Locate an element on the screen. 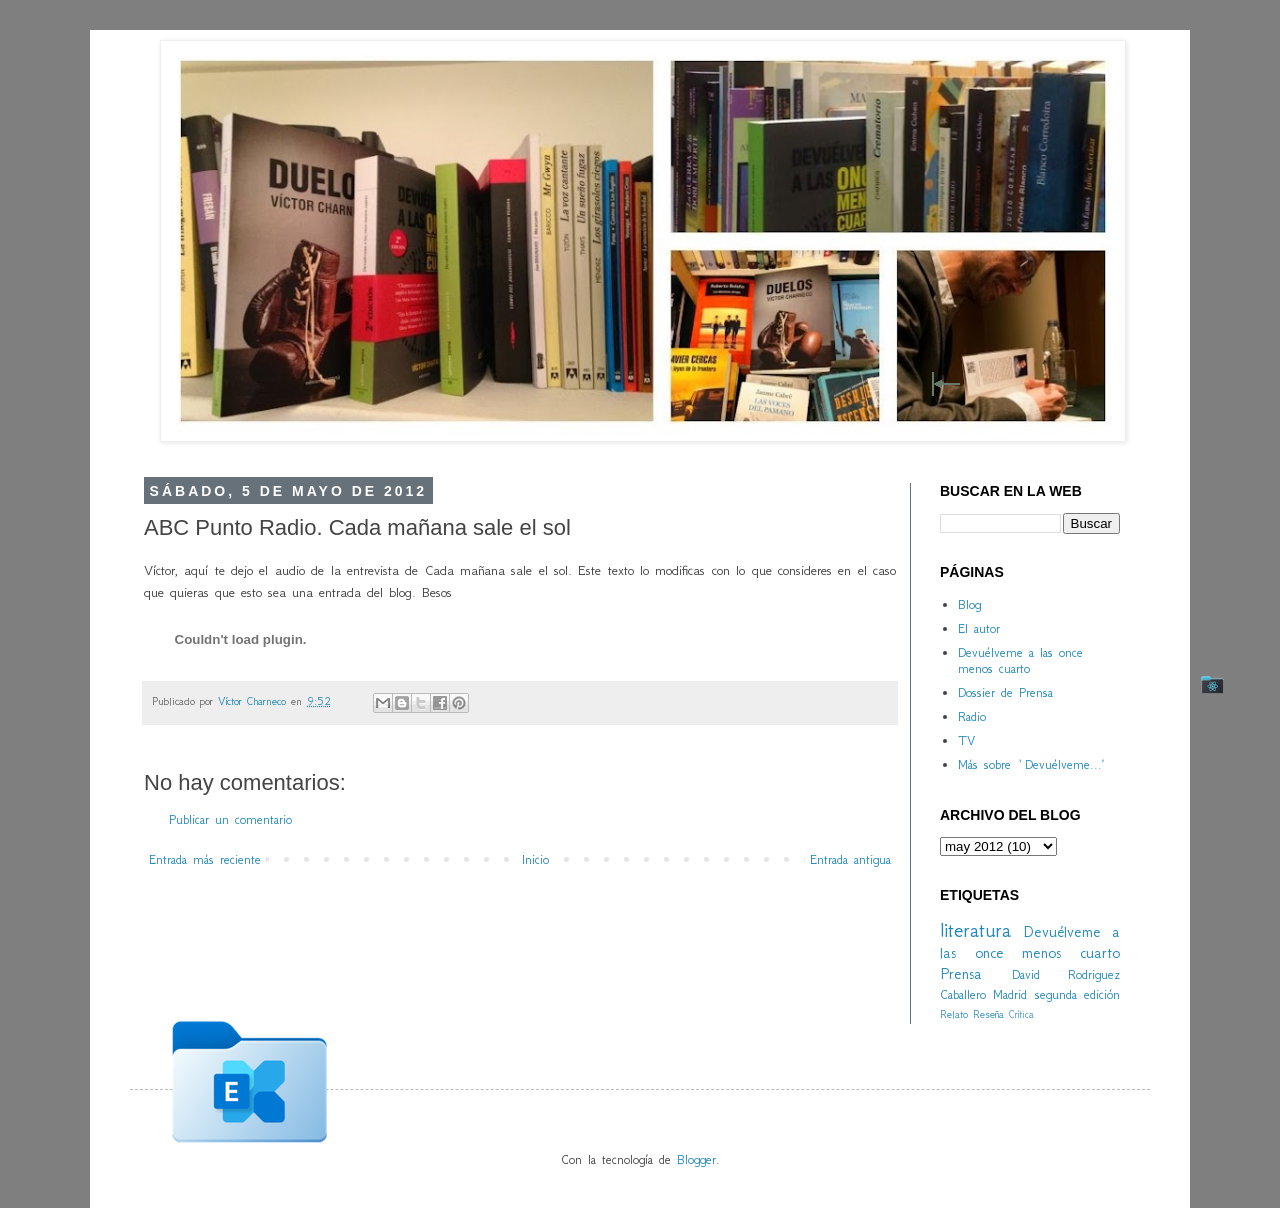 This screenshot has width=1280, height=1208. open microsoft exchange folder is located at coordinates (249, 1086).